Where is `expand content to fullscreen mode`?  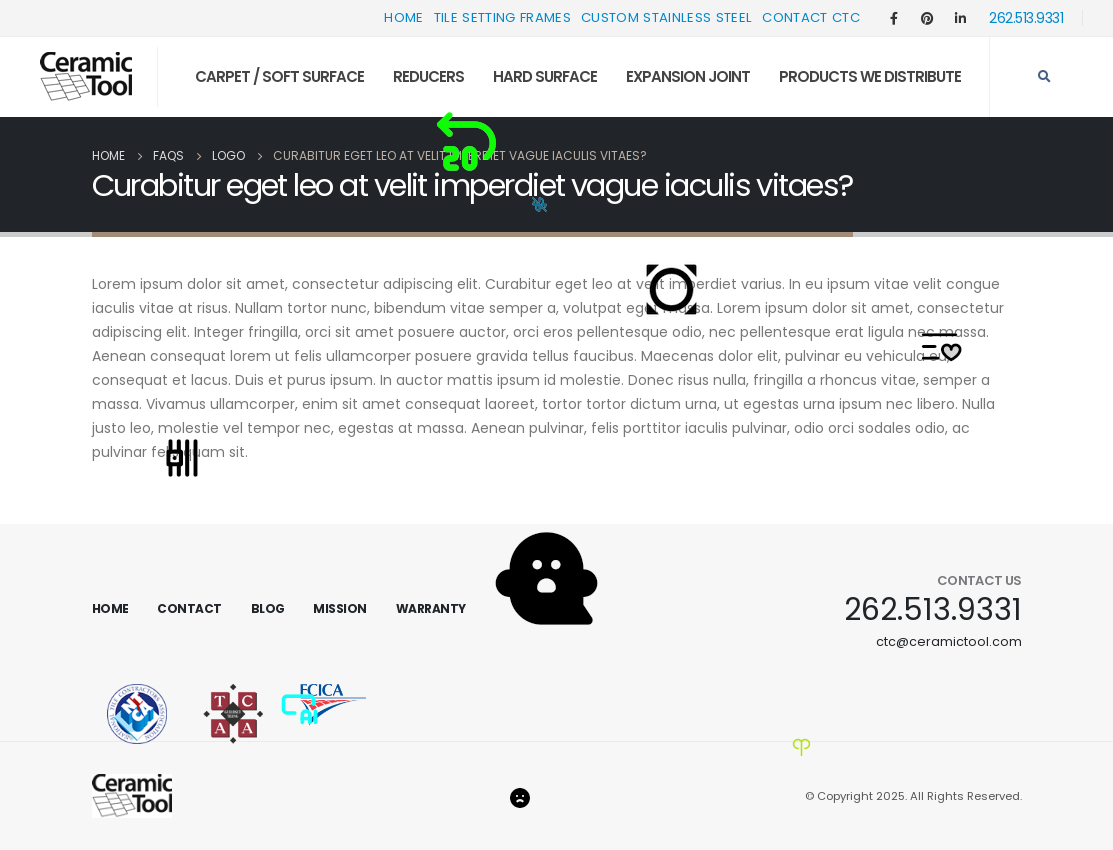 expand content to fullscreen mode is located at coordinates (671, 289).